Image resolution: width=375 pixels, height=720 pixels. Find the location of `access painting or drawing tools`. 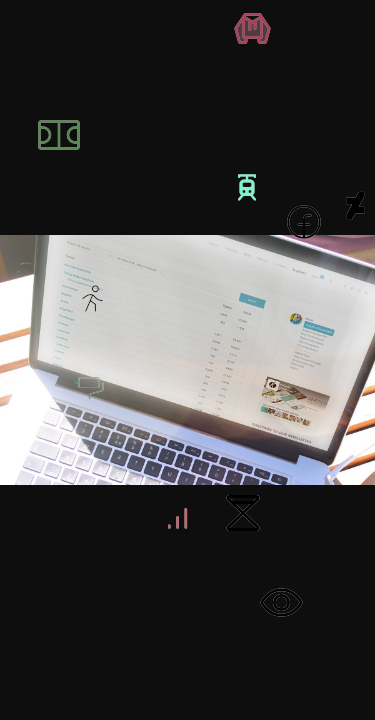

access painting or drawing tools is located at coordinates (89, 386).